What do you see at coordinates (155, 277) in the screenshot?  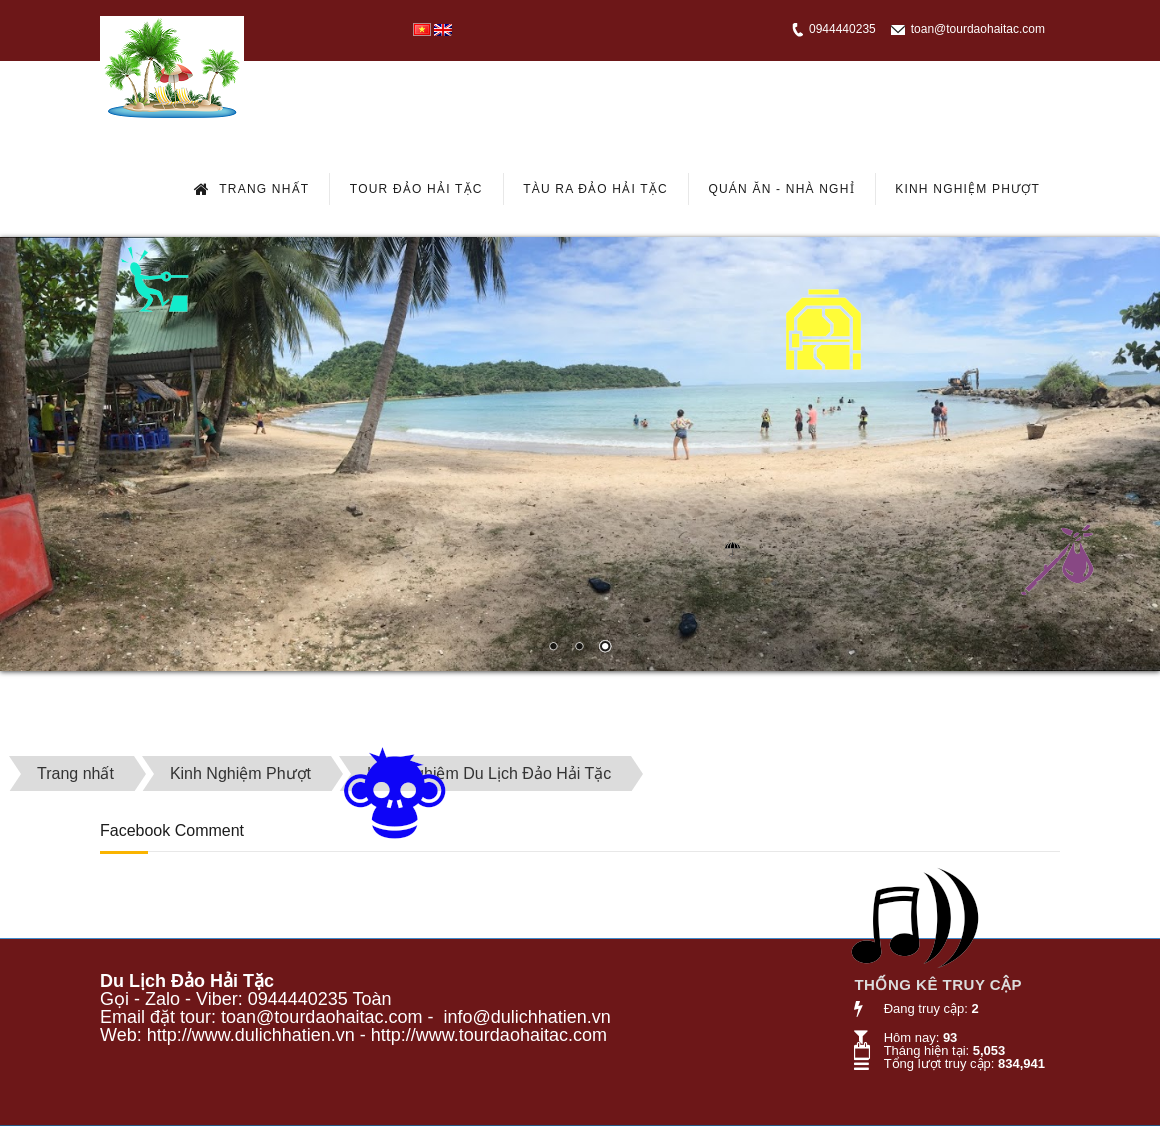 I see `pull or drag an object` at bounding box center [155, 277].